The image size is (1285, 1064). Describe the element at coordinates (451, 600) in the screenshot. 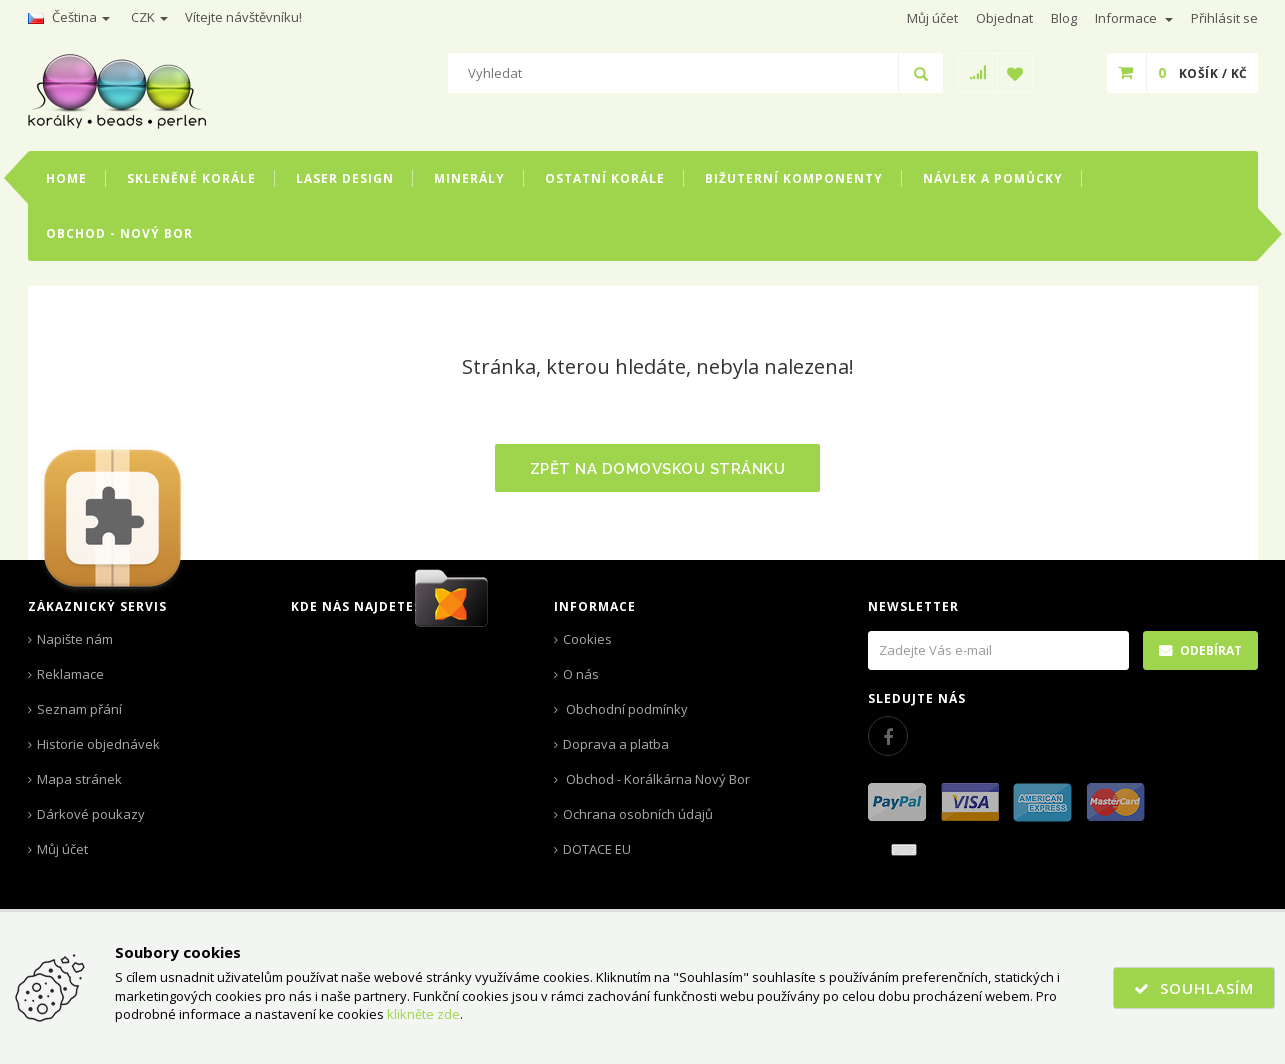

I see `folder containing haxe project files` at that location.